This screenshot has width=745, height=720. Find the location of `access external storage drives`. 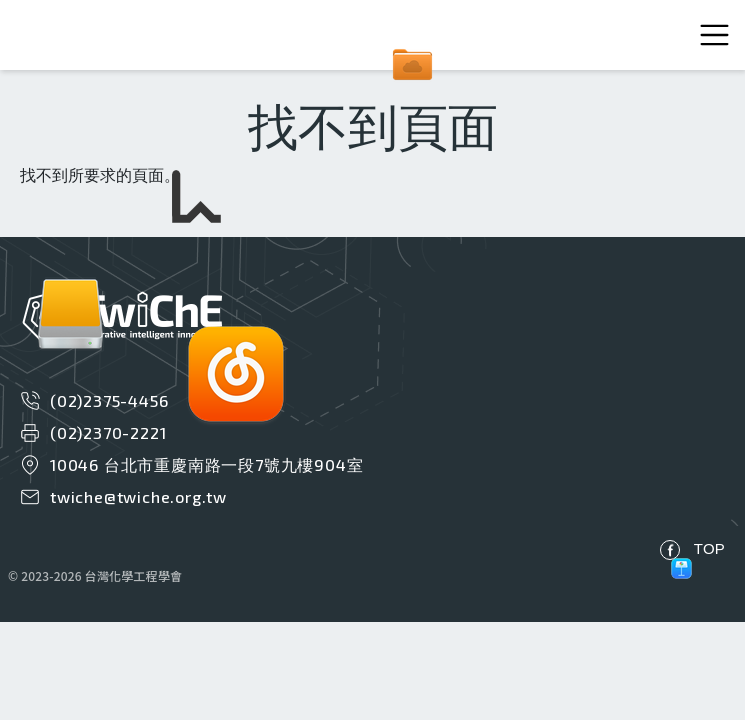

access external storage drives is located at coordinates (70, 315).